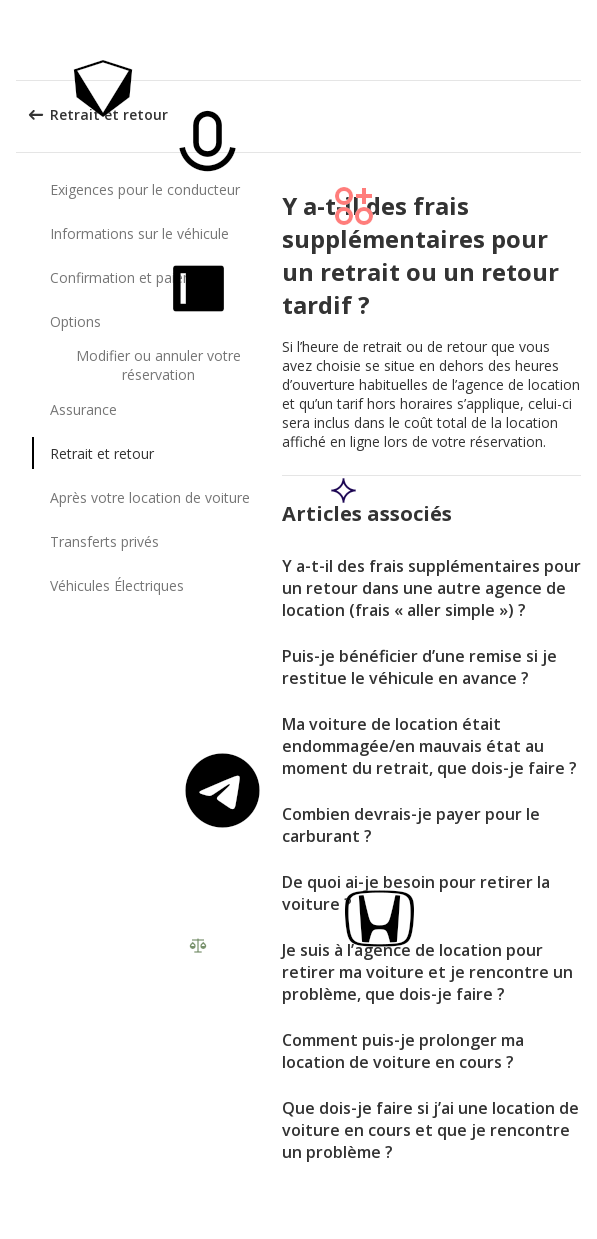 The height and width of the screenshot is (1239, 597). What do you see at coordinates (222, 790) in the screenshot?
I see `open Telegram messaging app` at bounding box center [222, 790].